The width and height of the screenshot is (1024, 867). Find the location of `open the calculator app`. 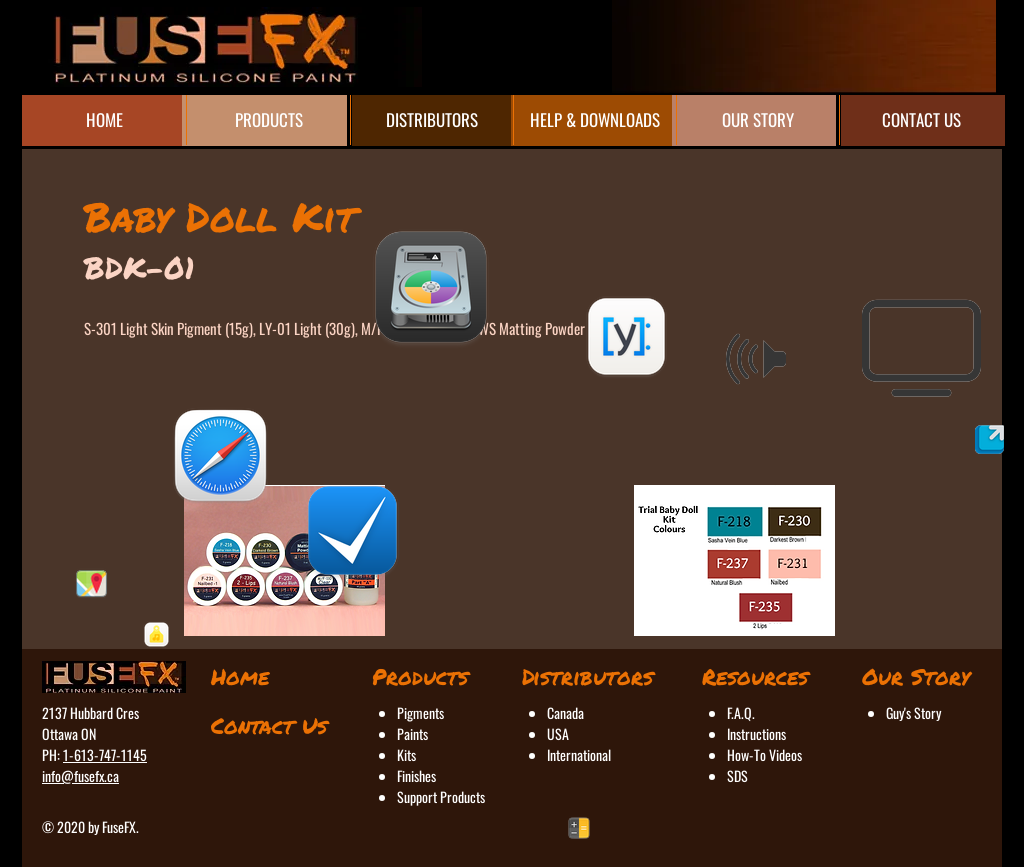

open the calculator app is located at coordinates (579, 828).